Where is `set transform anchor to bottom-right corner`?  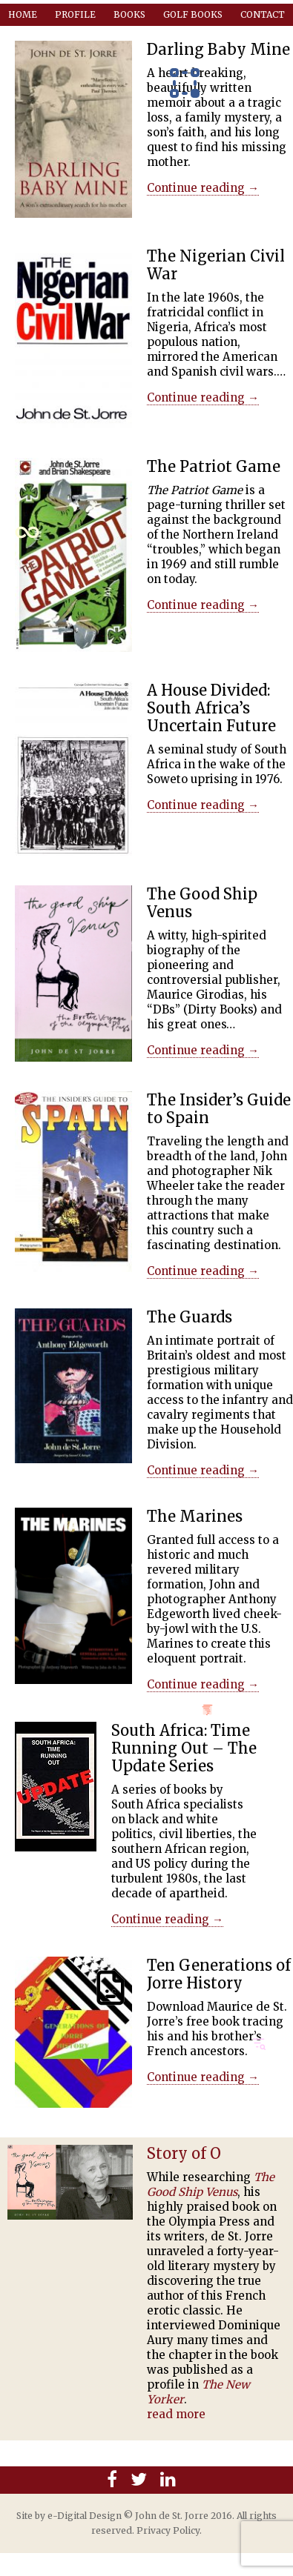
set transform anchor to bottom-right corner is located at coordinates (185, 83).